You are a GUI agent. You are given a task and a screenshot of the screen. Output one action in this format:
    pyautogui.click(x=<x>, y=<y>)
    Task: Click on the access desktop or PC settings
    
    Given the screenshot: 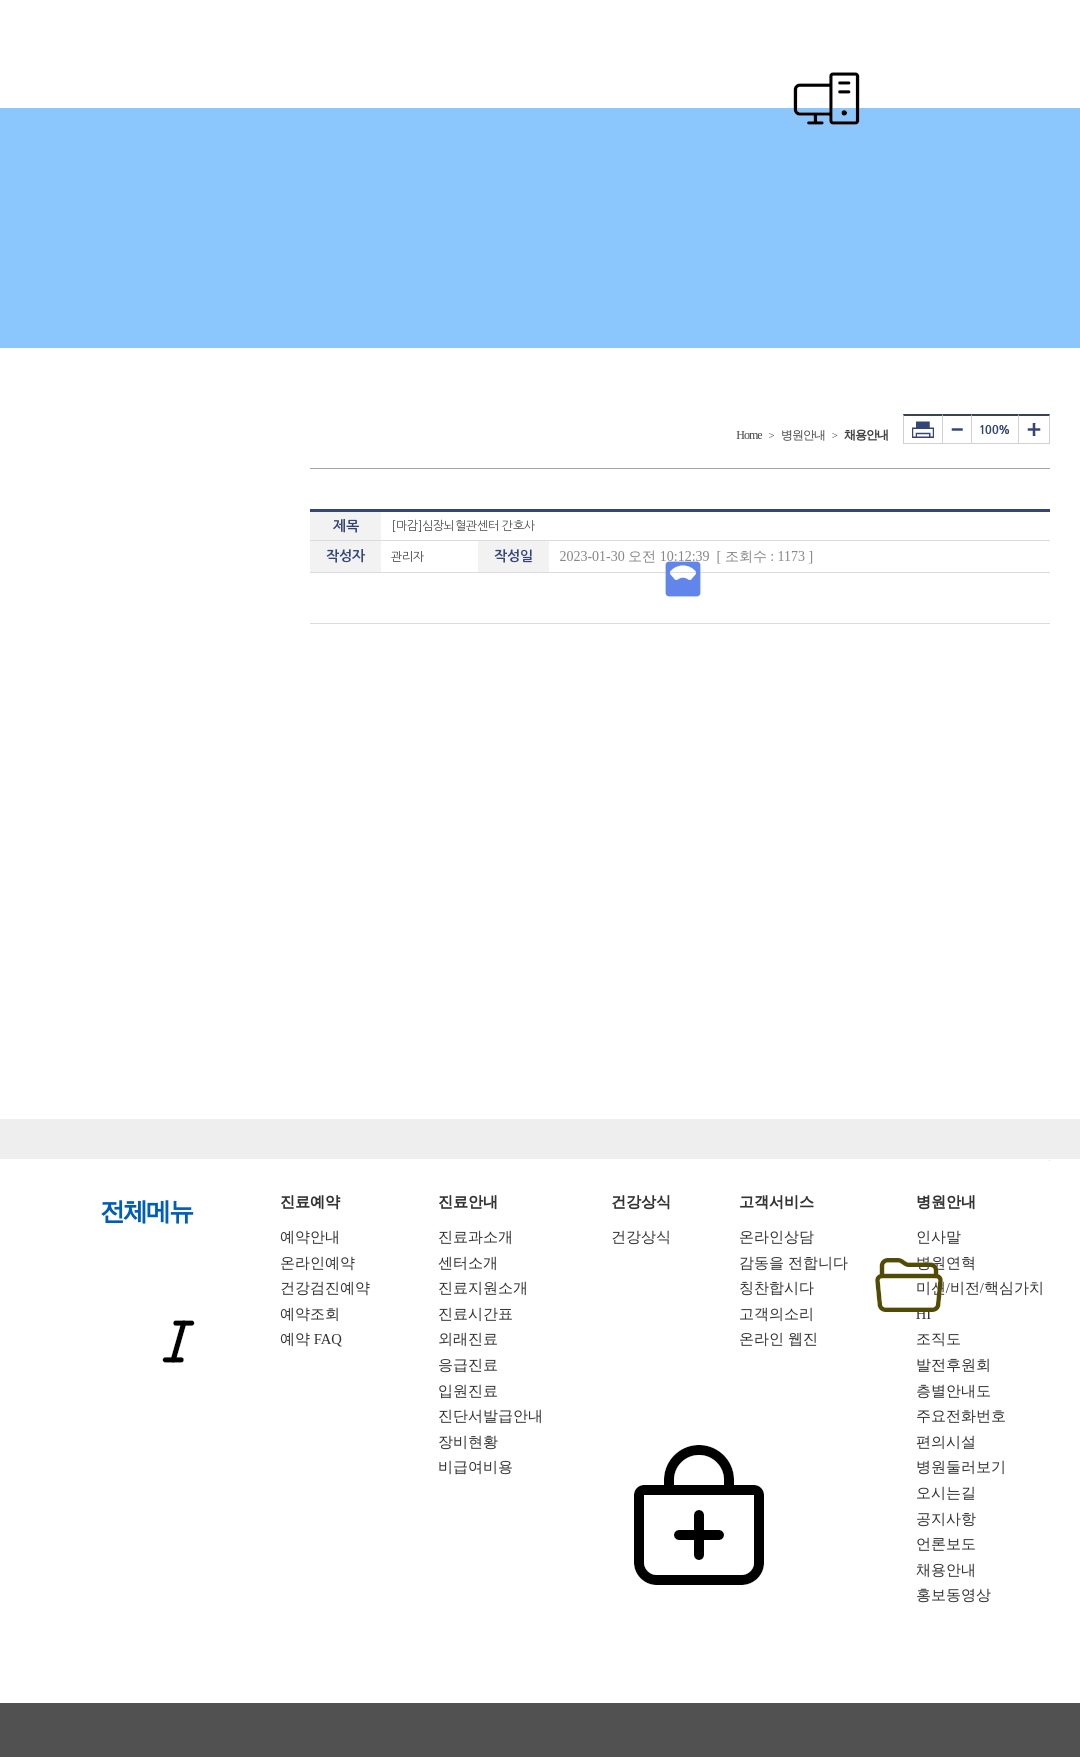 What is the action you would take?
    pyautogui.click(x=826, y=98)
    